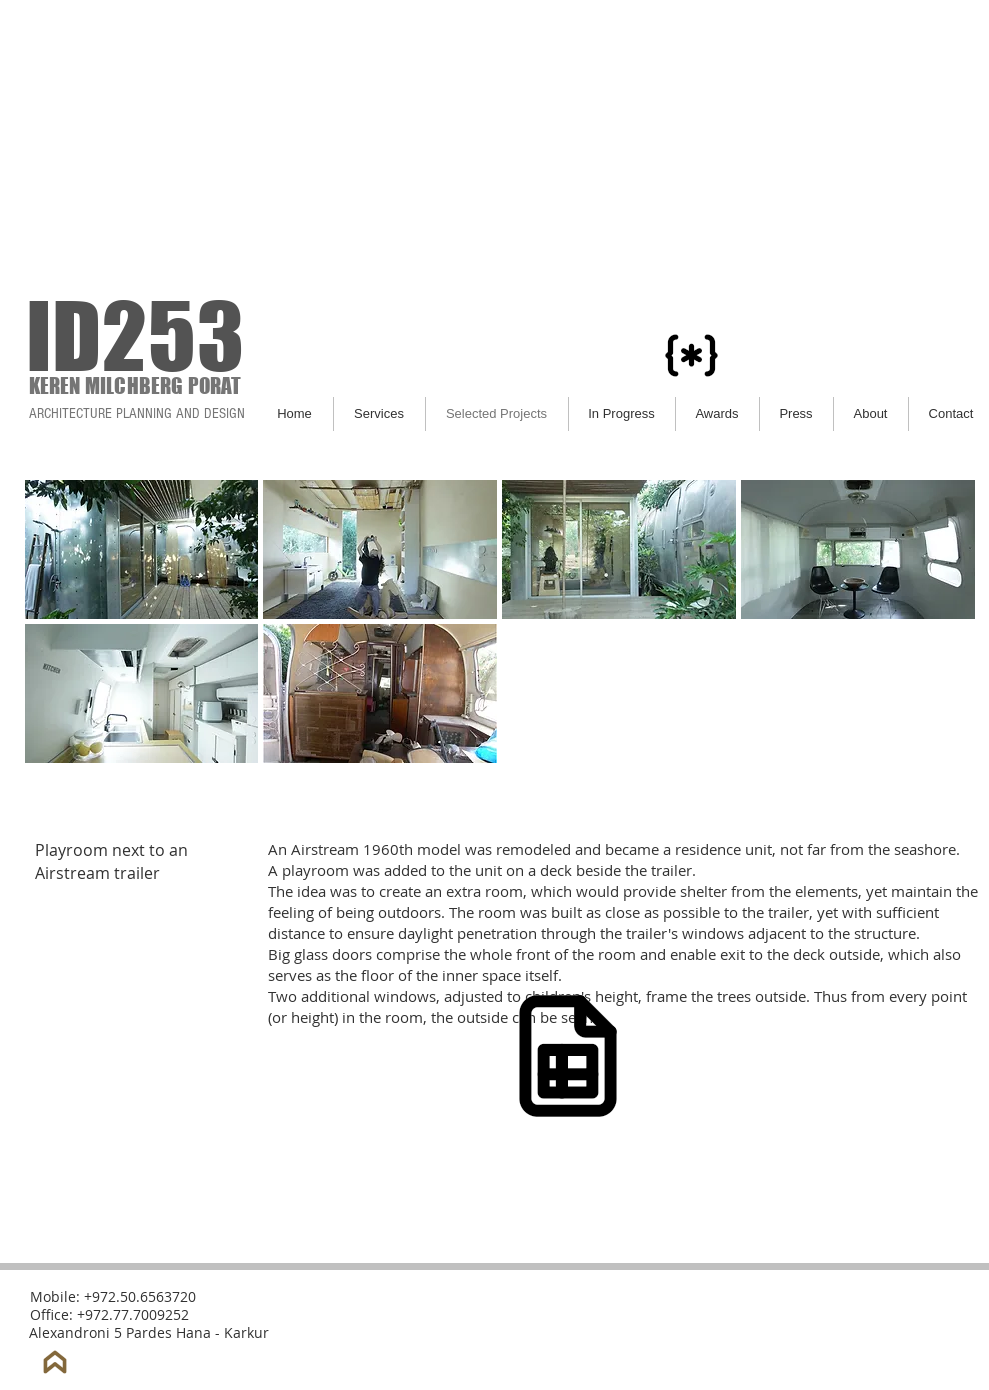  Describe the element at coordinates (691, 355) in the screenshot. I see `insert a code snippet or variable placeholder` at that location.